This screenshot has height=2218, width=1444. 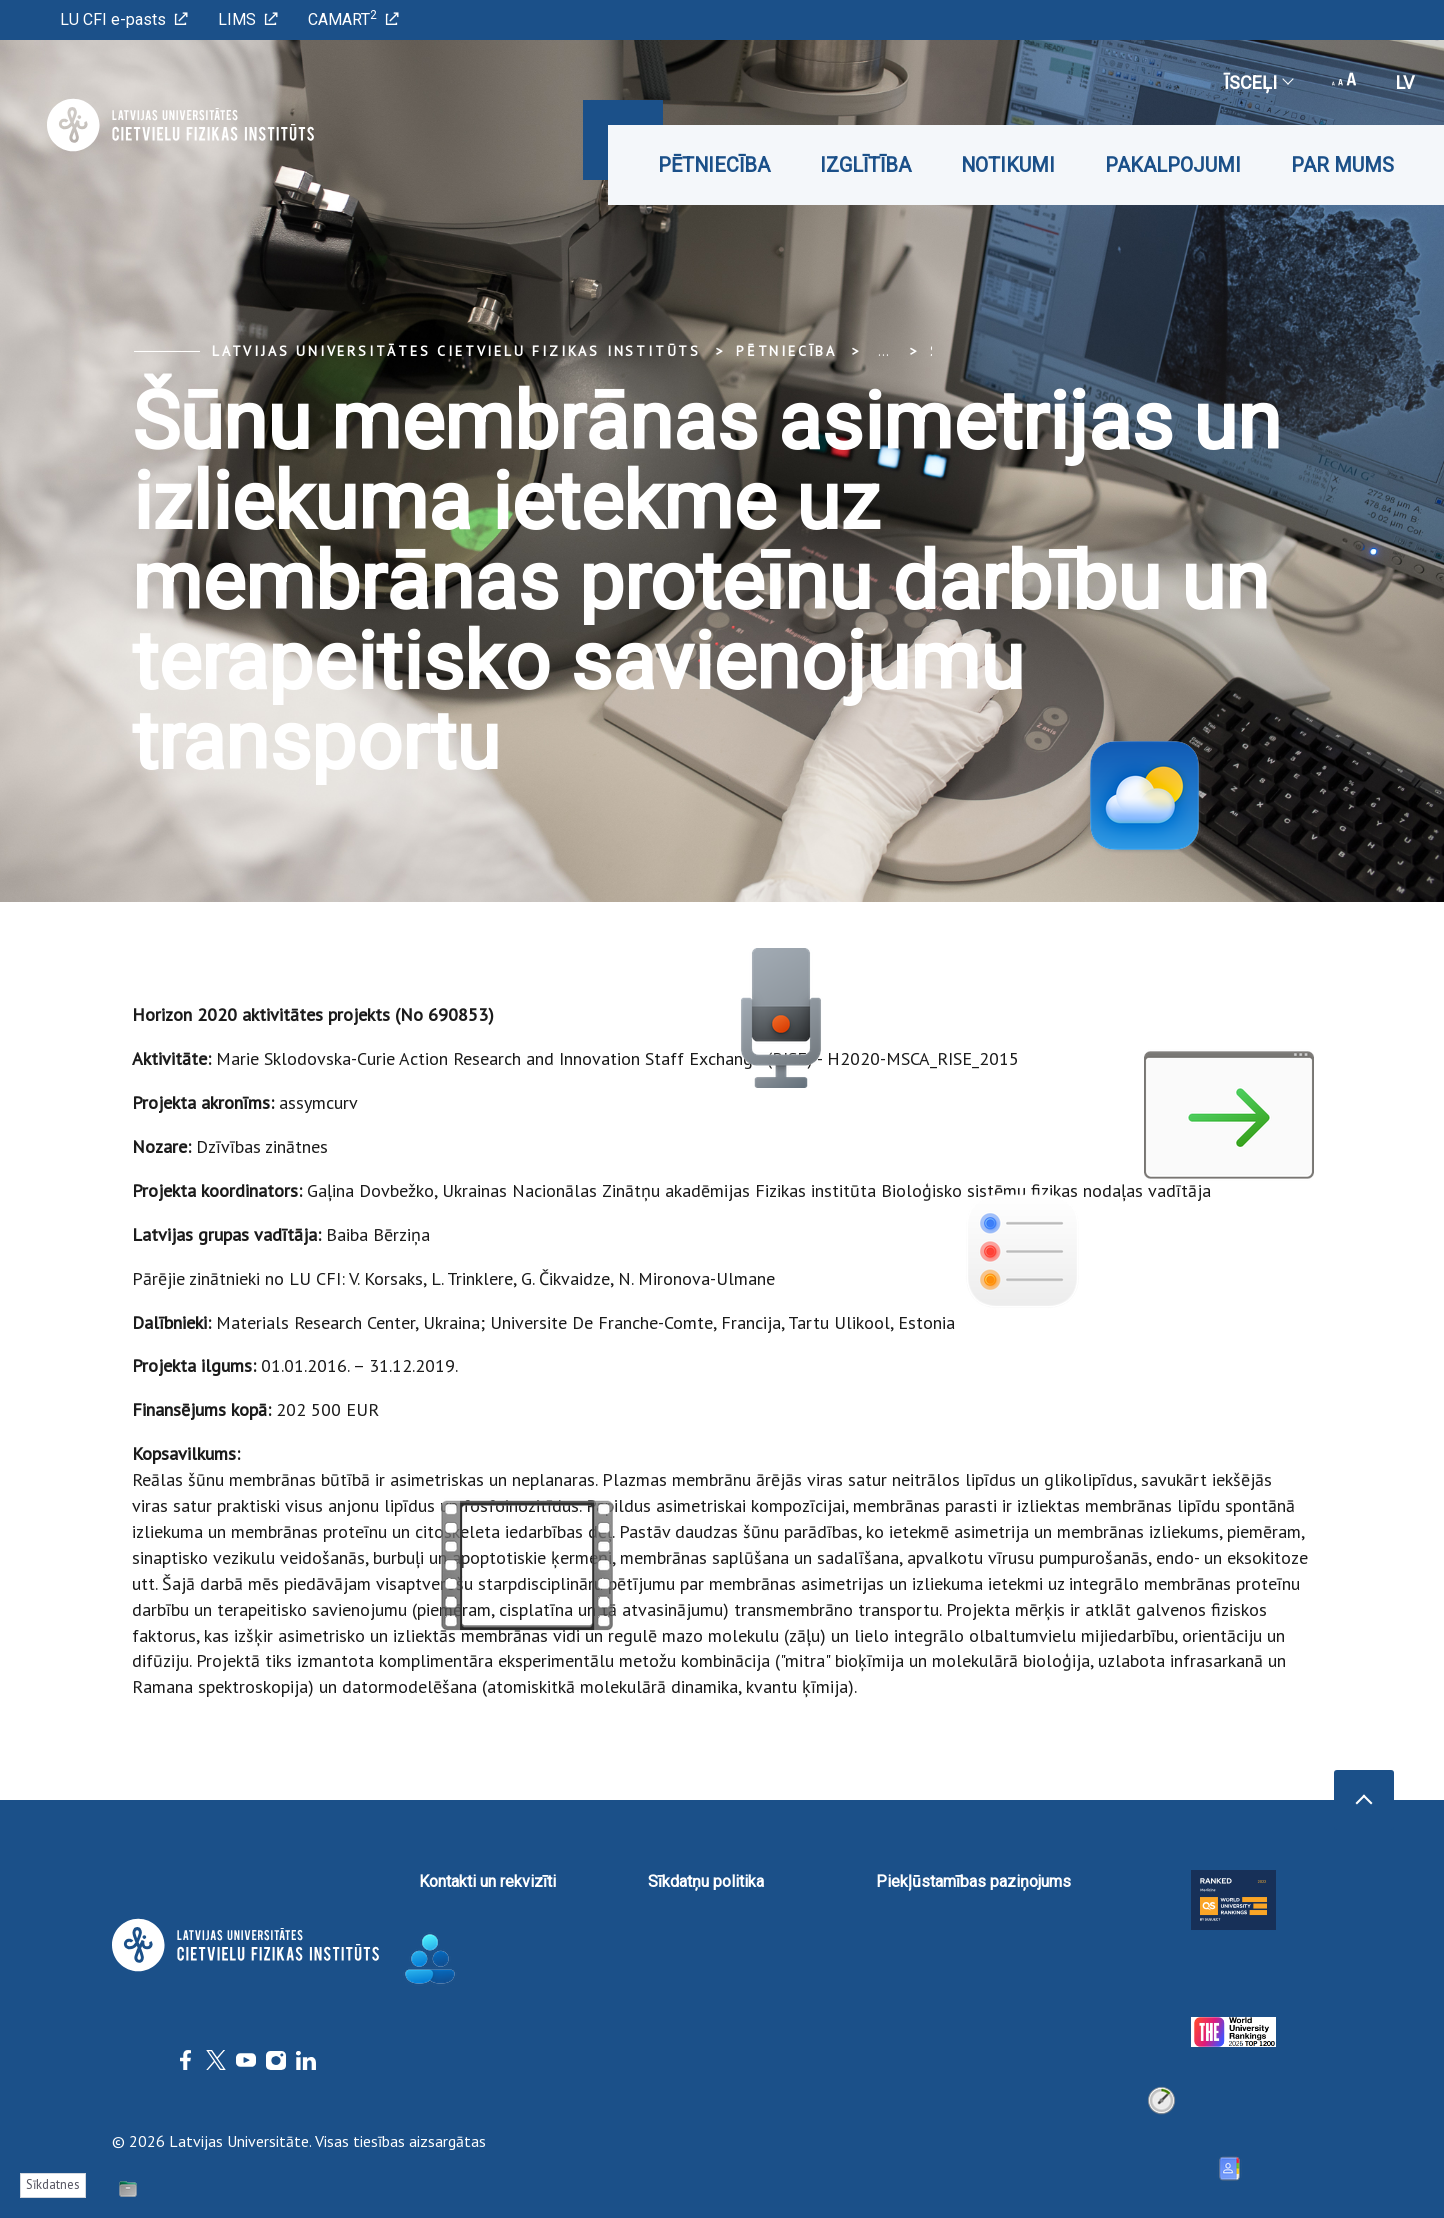 What do you see at coordinates (528, 1586) in the screenshot?
I see `view video or film content` at bounding box center [528, 1586].